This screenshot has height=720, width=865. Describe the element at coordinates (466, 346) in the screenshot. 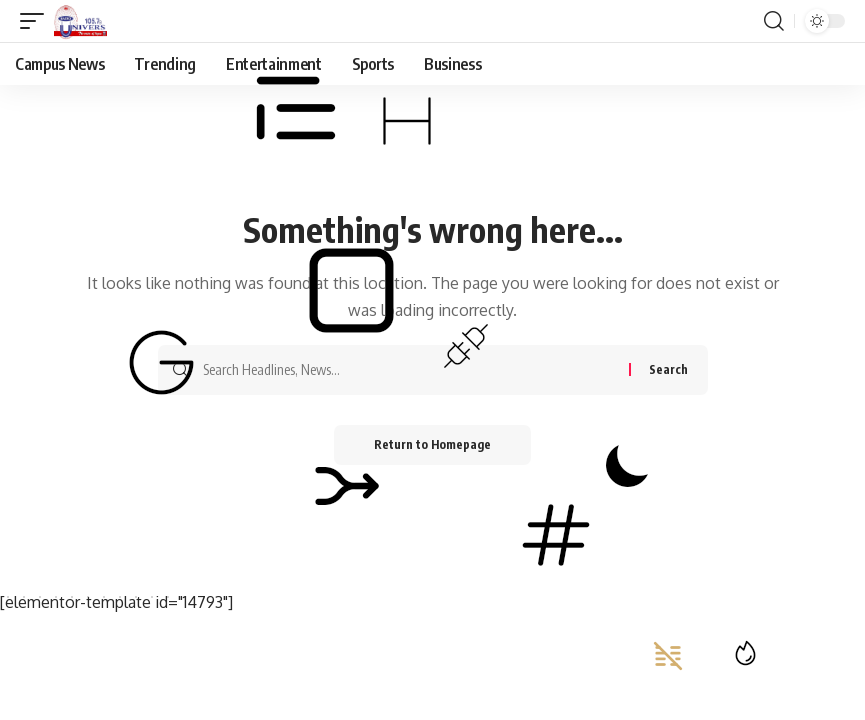

I see `connect or establish a connection between devices` at that location.